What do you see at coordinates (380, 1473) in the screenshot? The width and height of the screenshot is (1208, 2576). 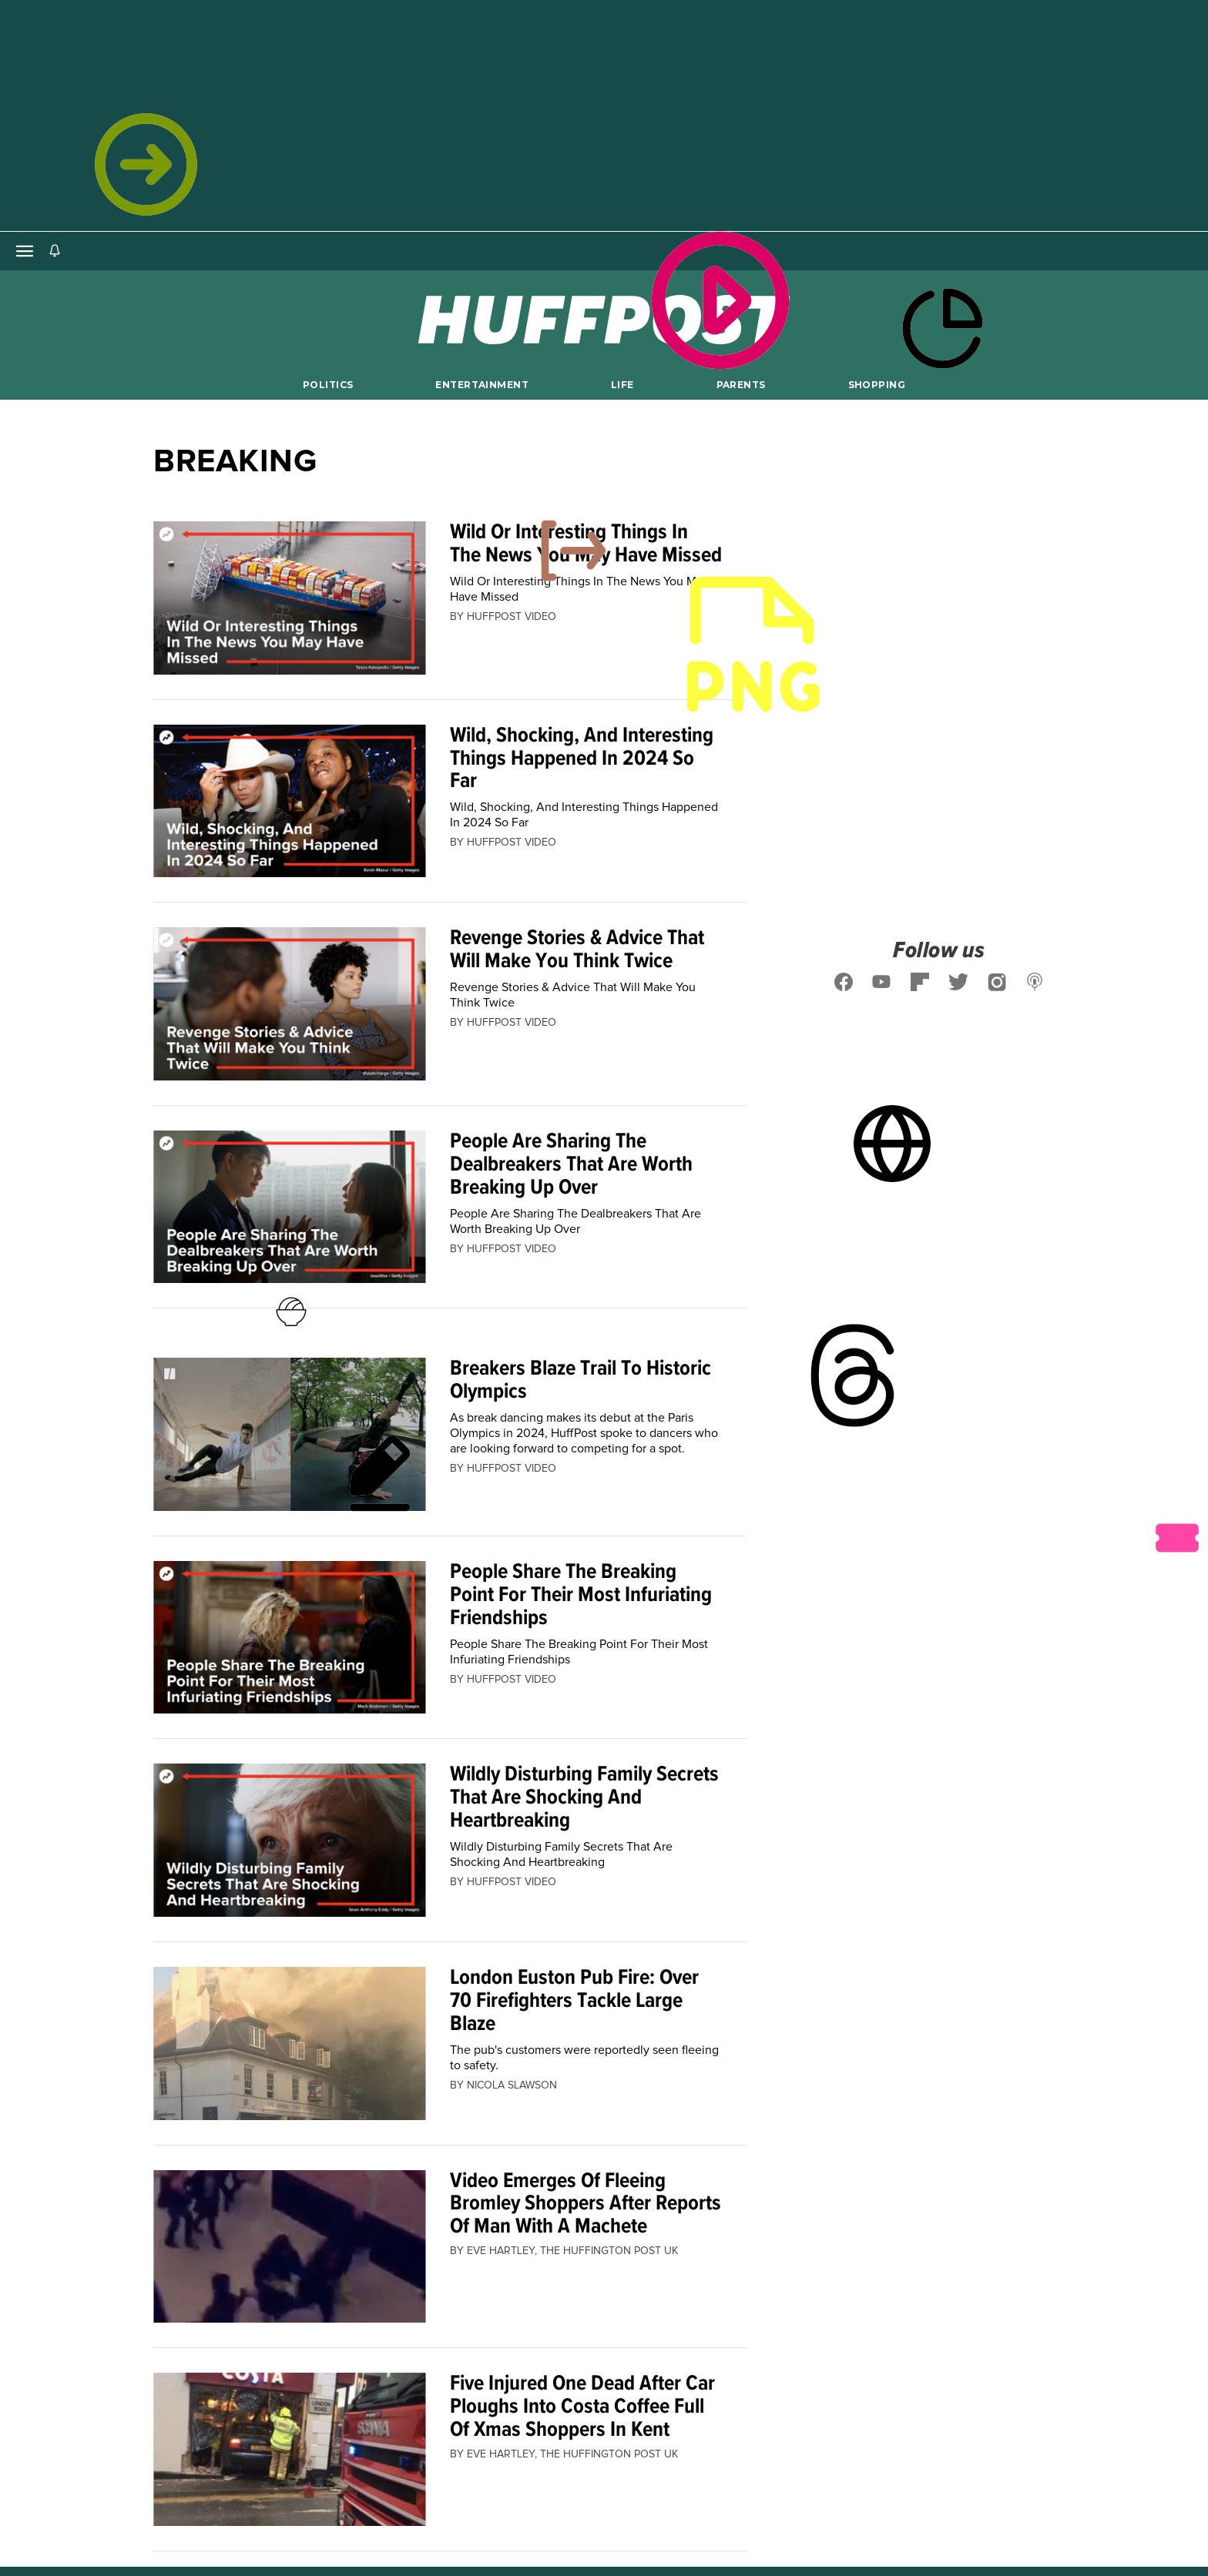 I see `edit content or text` at bounding box center [380, 1473].